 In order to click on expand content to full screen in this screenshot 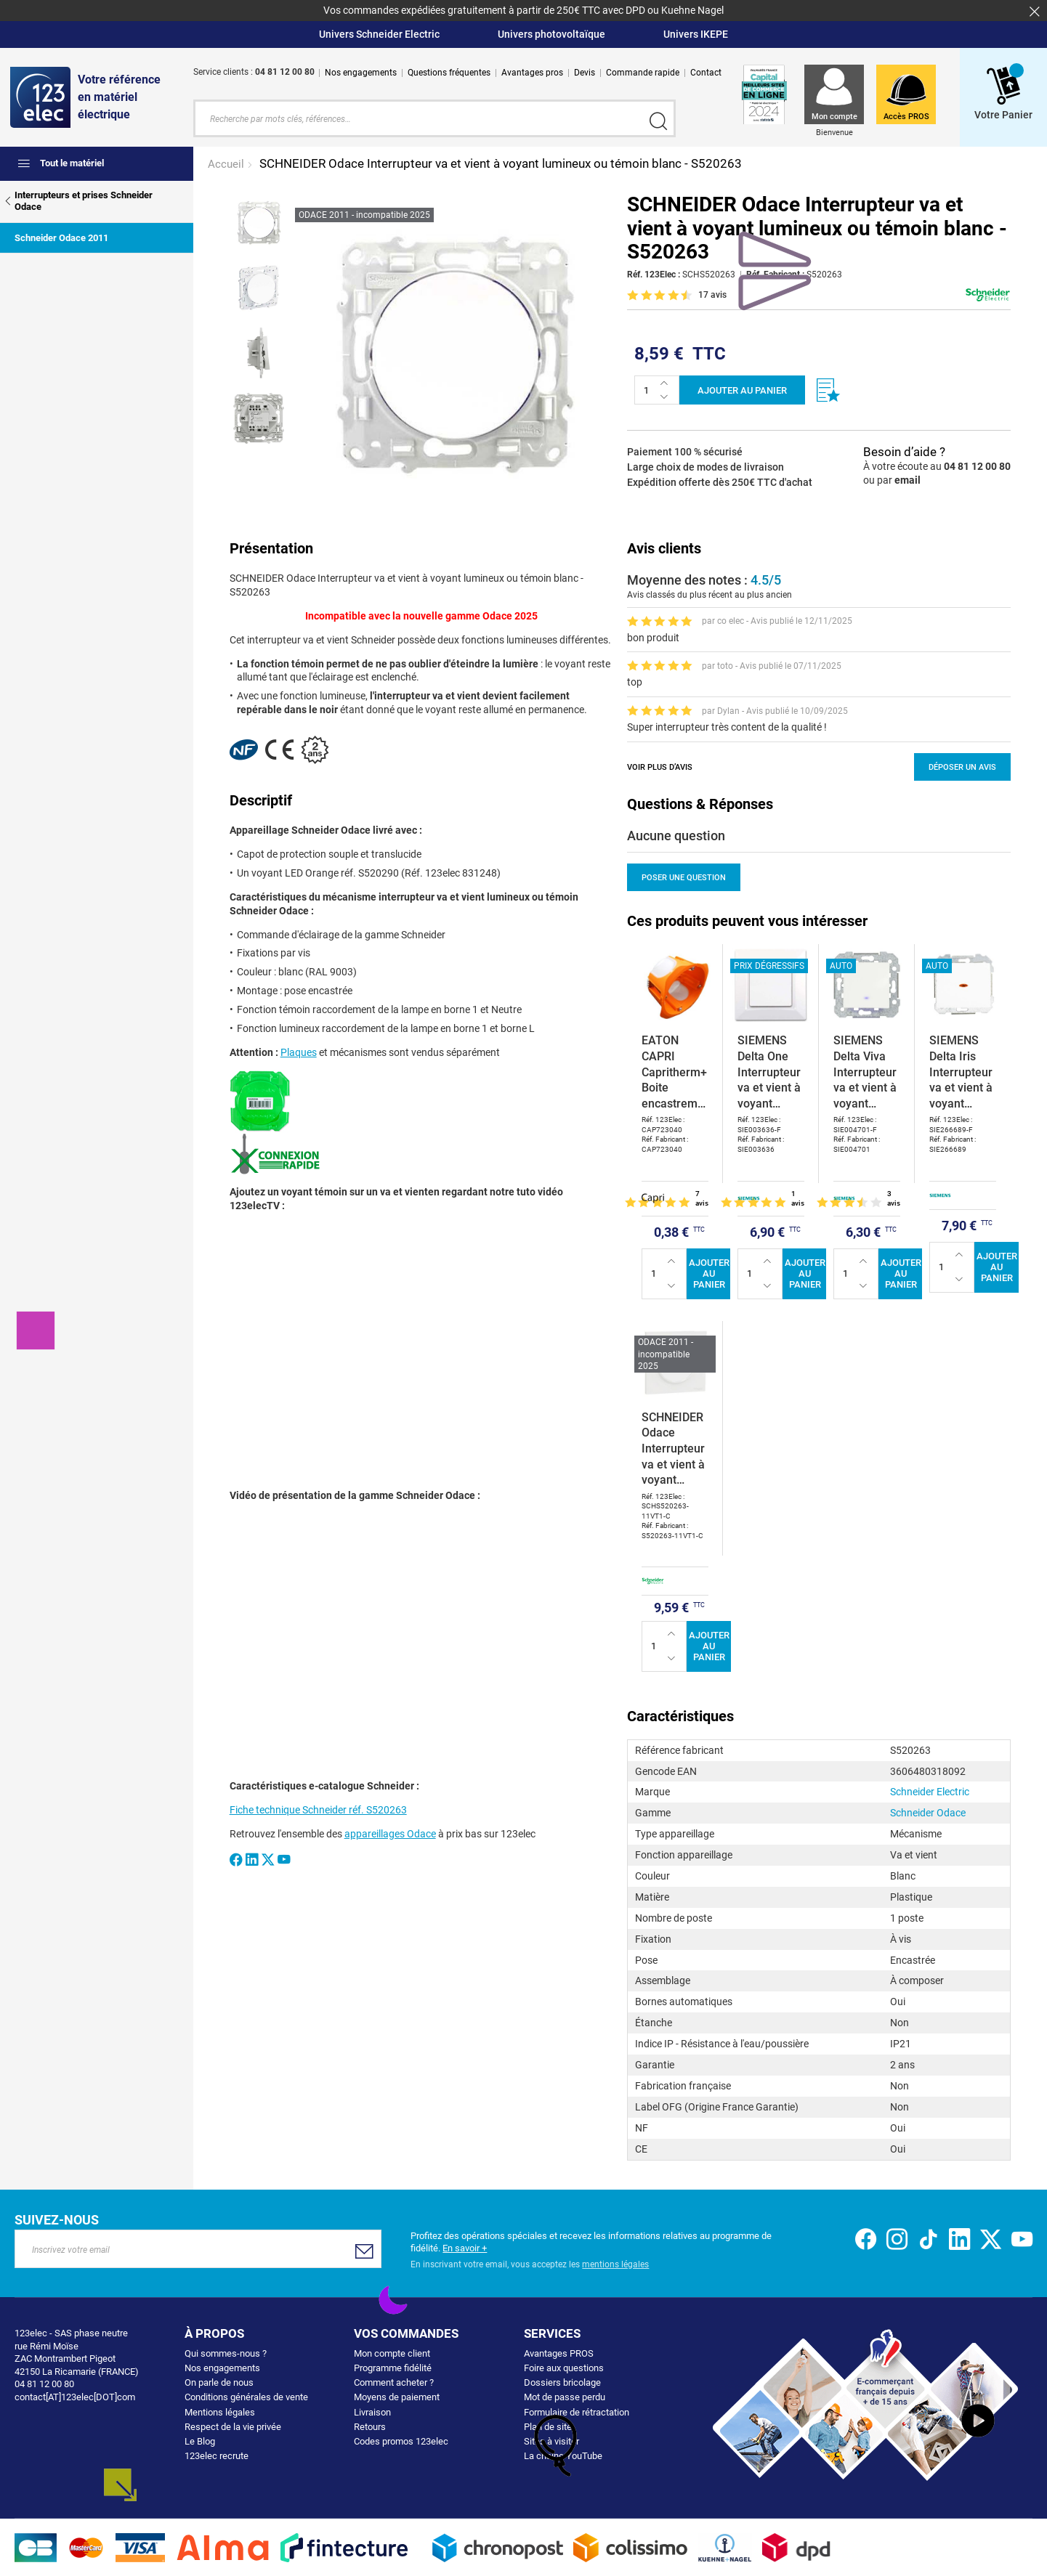, I will do `click(120, 2484)`.